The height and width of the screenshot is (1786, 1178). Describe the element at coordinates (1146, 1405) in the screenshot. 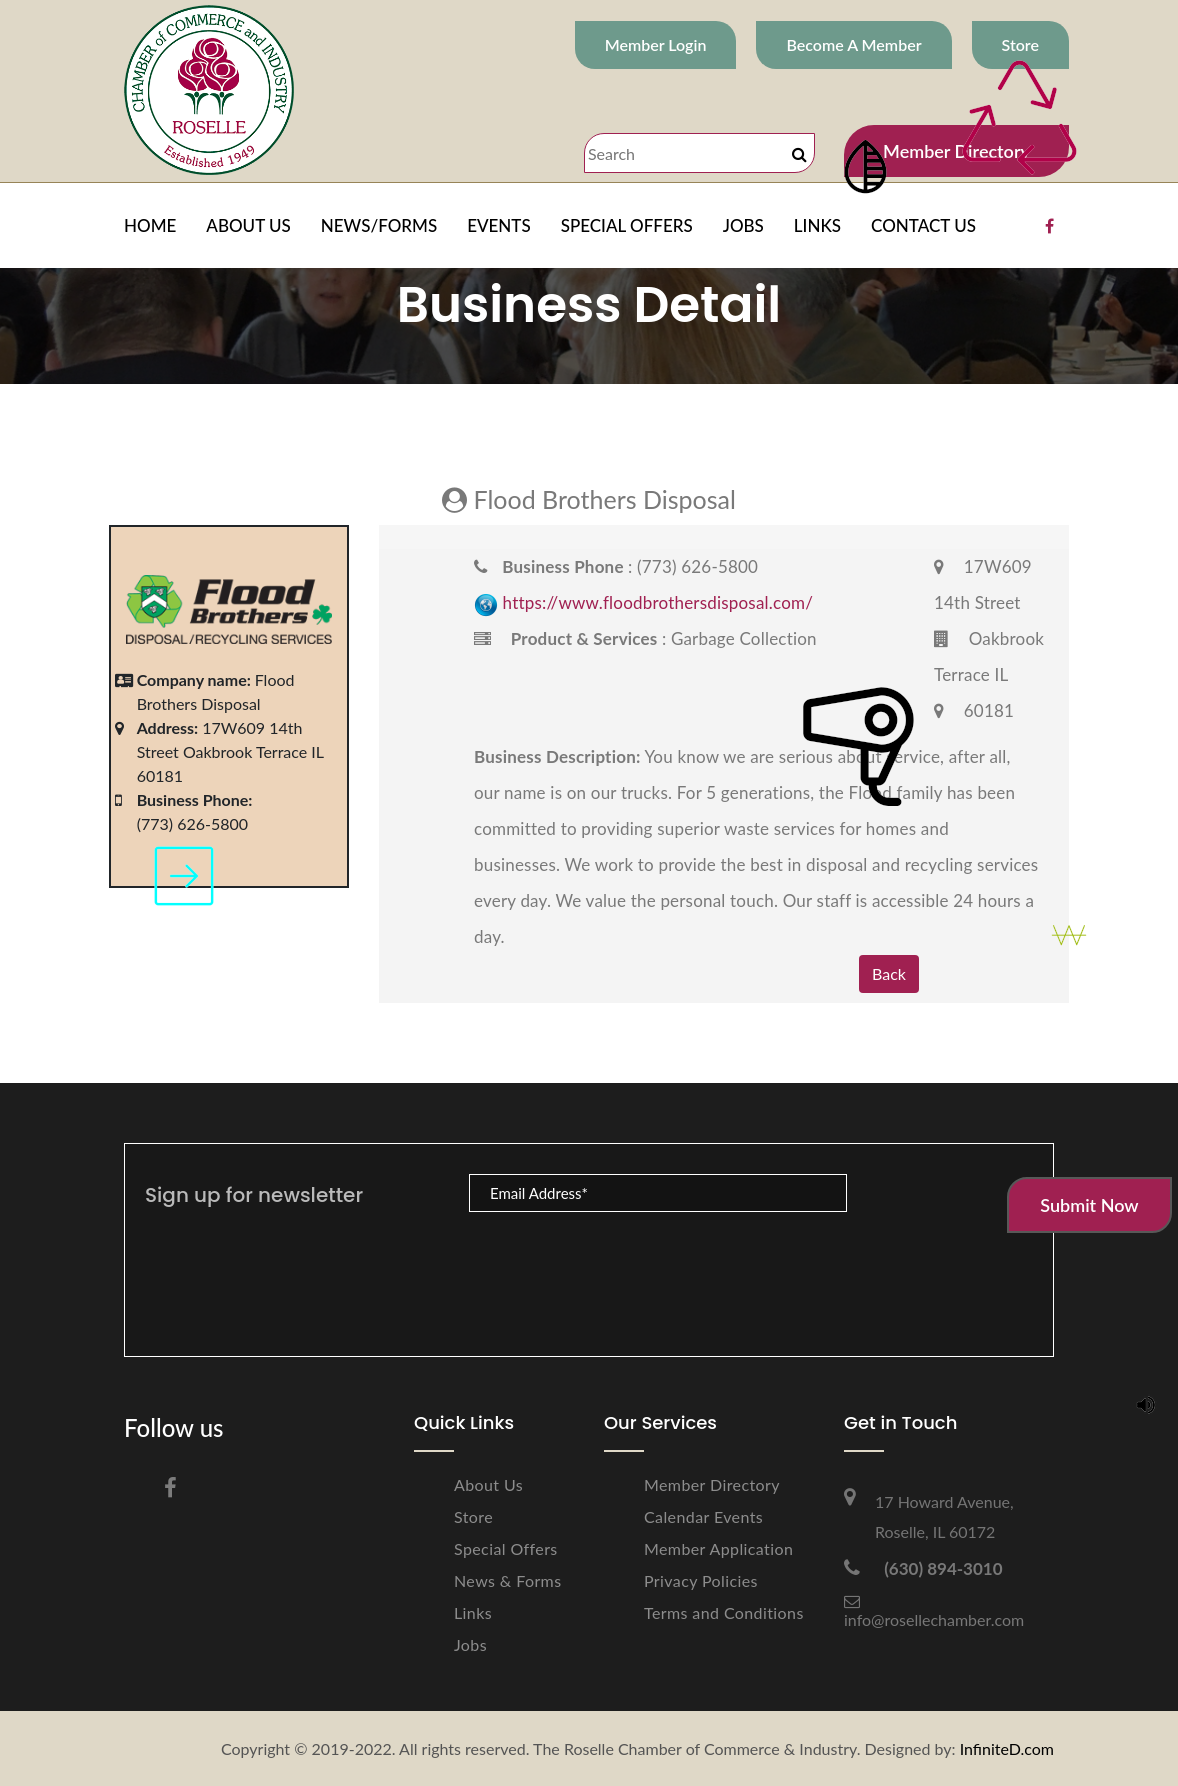

I see `increase or unmute audio volume` at that location.